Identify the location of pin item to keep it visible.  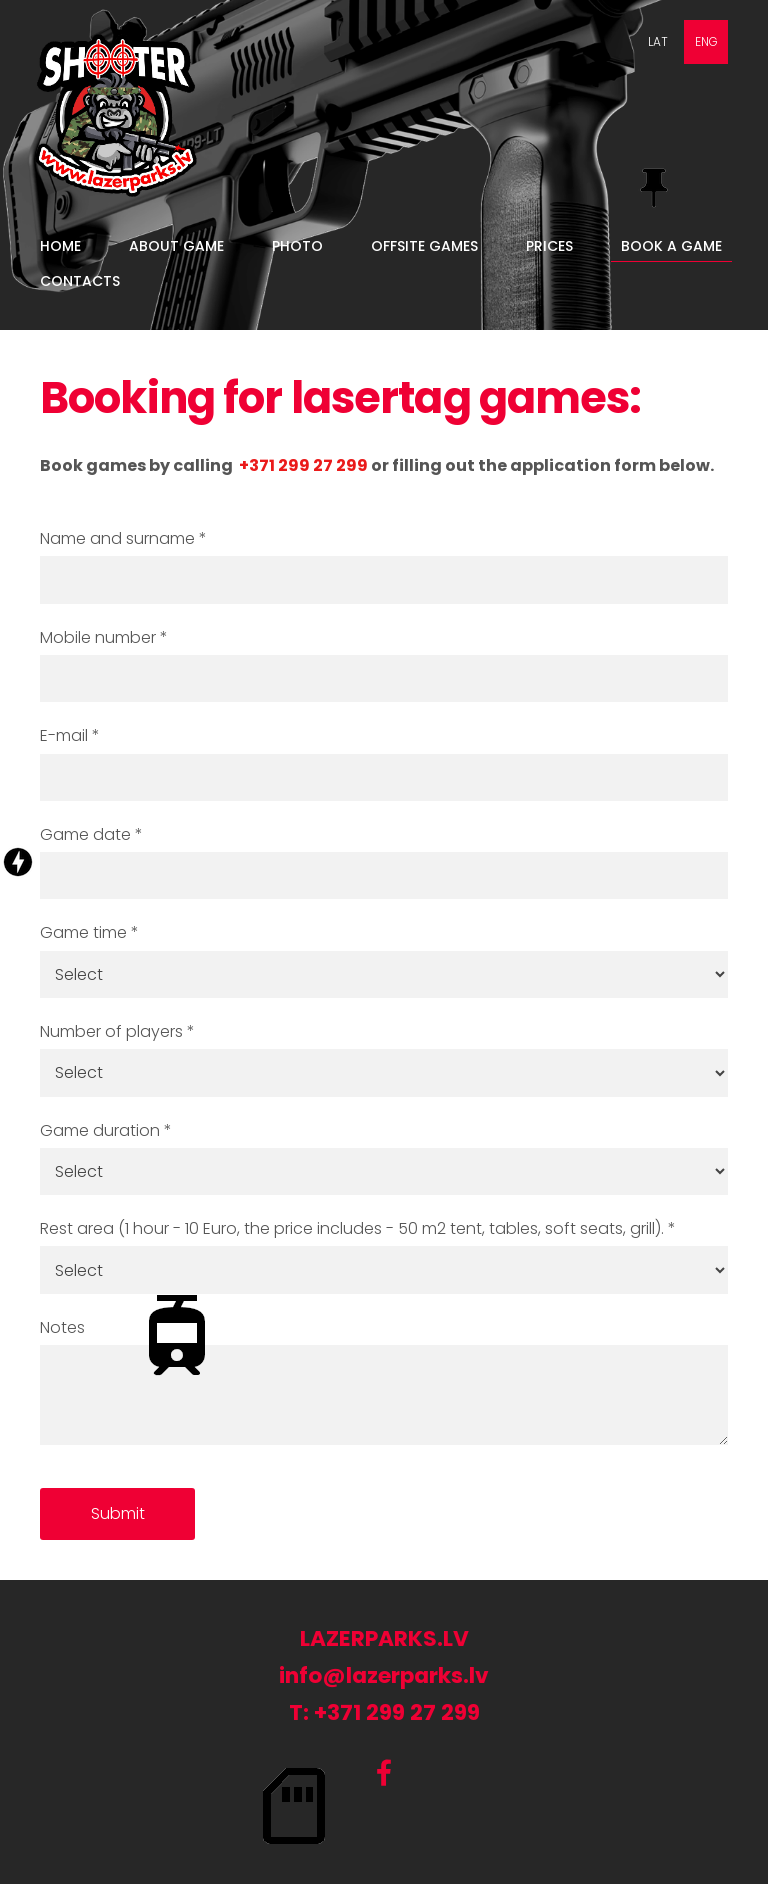
(654, 188).